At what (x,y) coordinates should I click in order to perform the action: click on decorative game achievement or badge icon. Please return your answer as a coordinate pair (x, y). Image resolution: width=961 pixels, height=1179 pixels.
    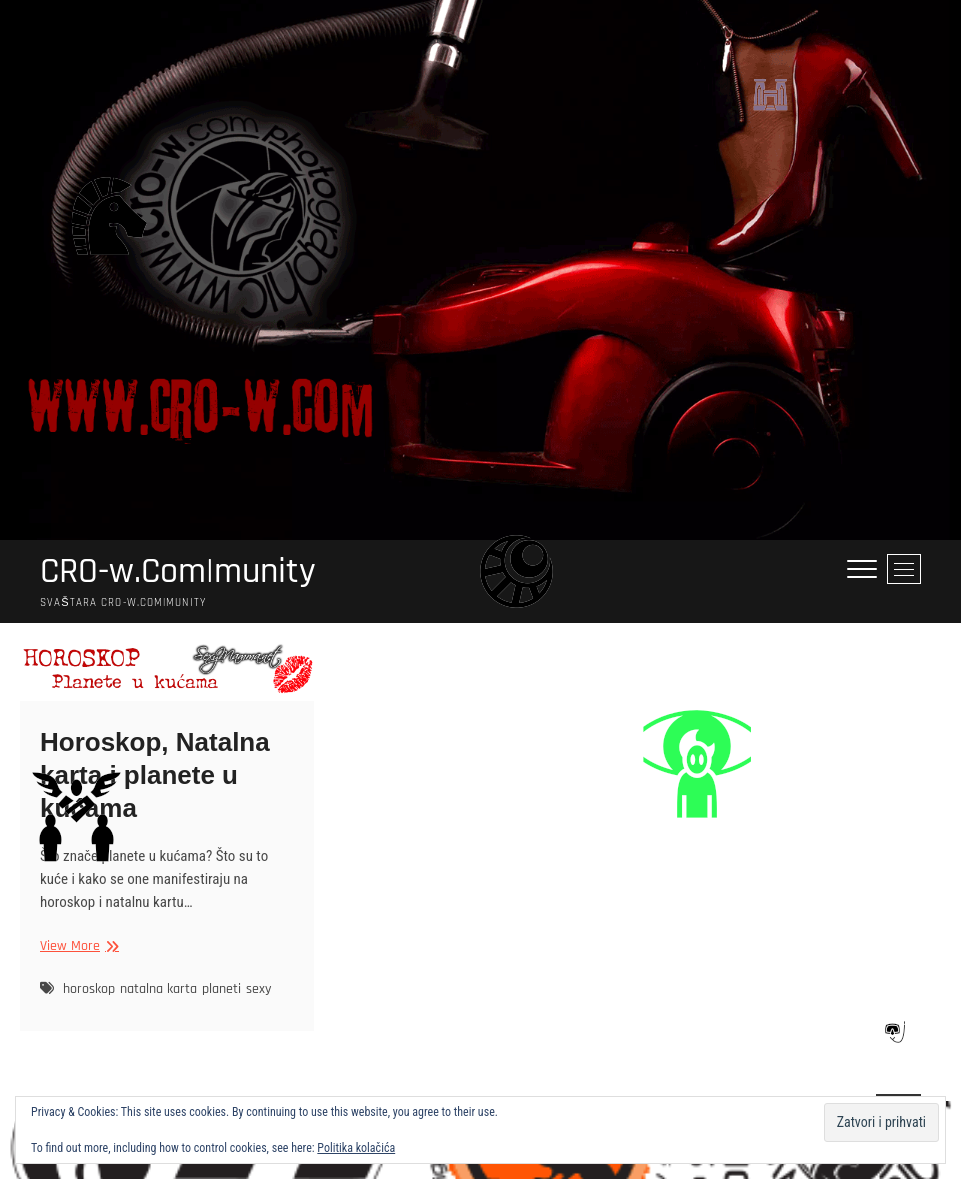
    Looking at the image, I should click on (516, 571).